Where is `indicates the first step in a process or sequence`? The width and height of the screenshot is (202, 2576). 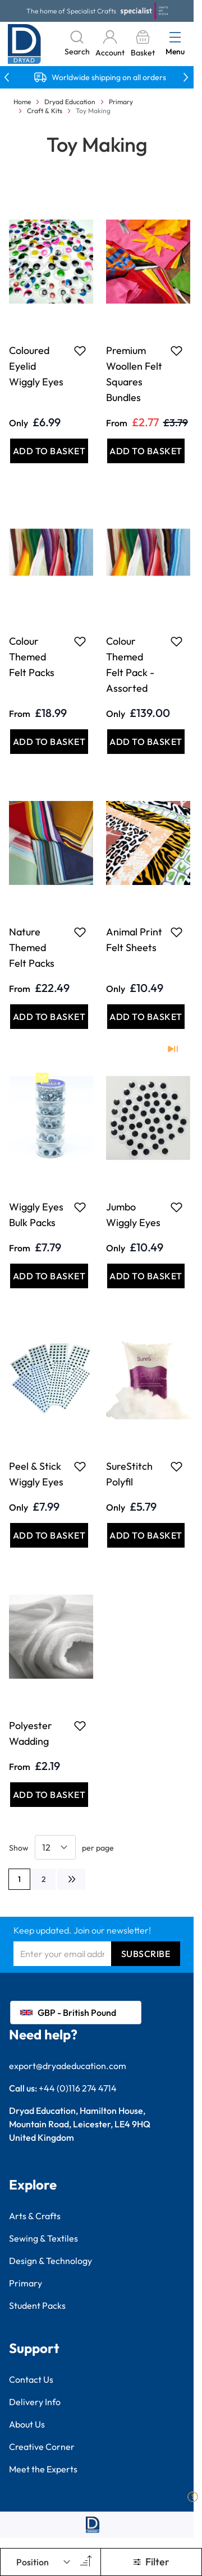
indicates the first step in a process or sequence is located at coordinates (192, 2496).